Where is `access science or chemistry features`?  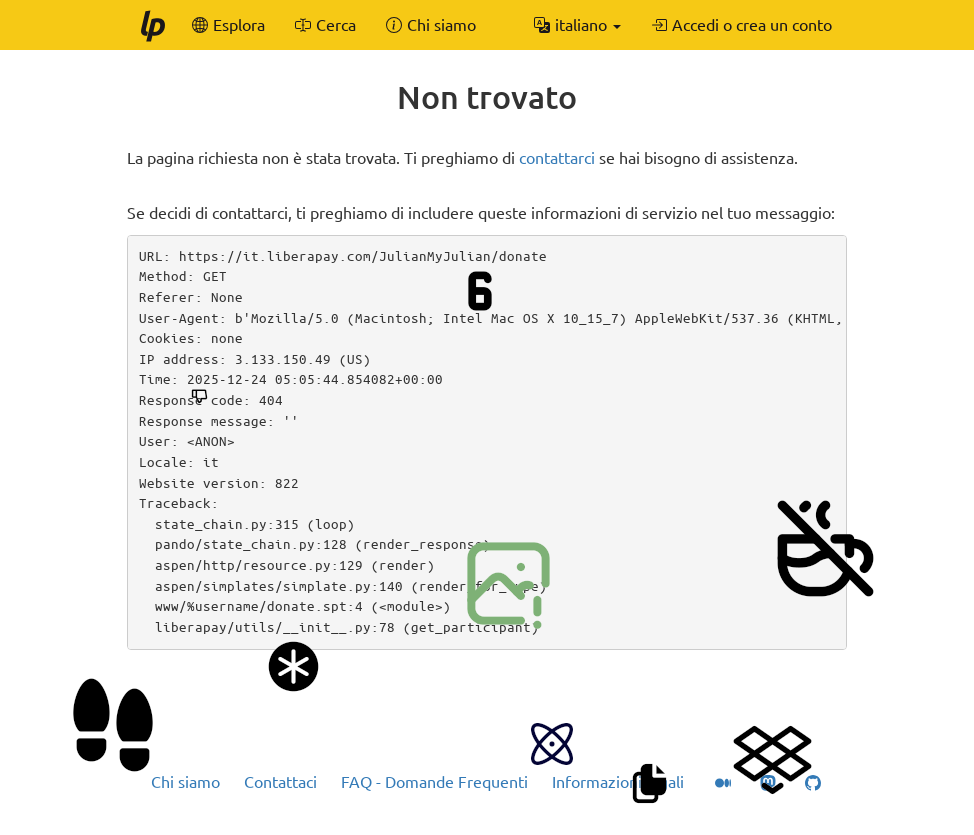
access science or chemistry features is located at coordinates (552, 744).